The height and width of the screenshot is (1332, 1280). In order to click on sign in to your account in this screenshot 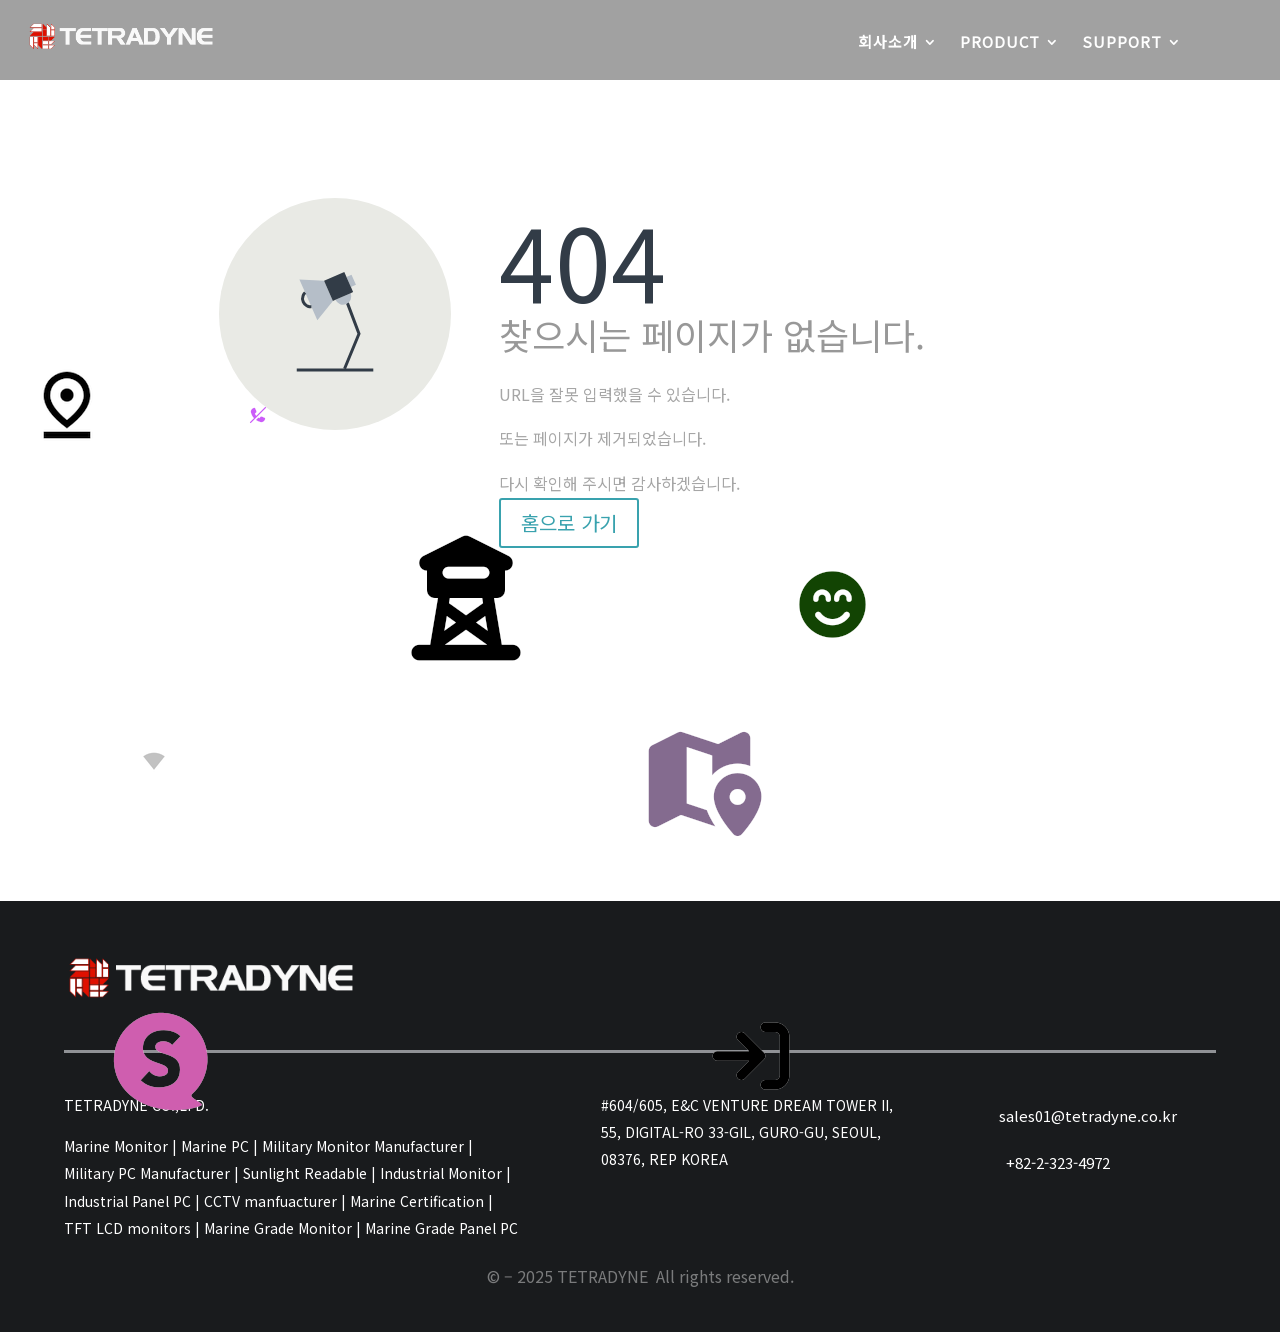, I will do `click(751, 1056)`.